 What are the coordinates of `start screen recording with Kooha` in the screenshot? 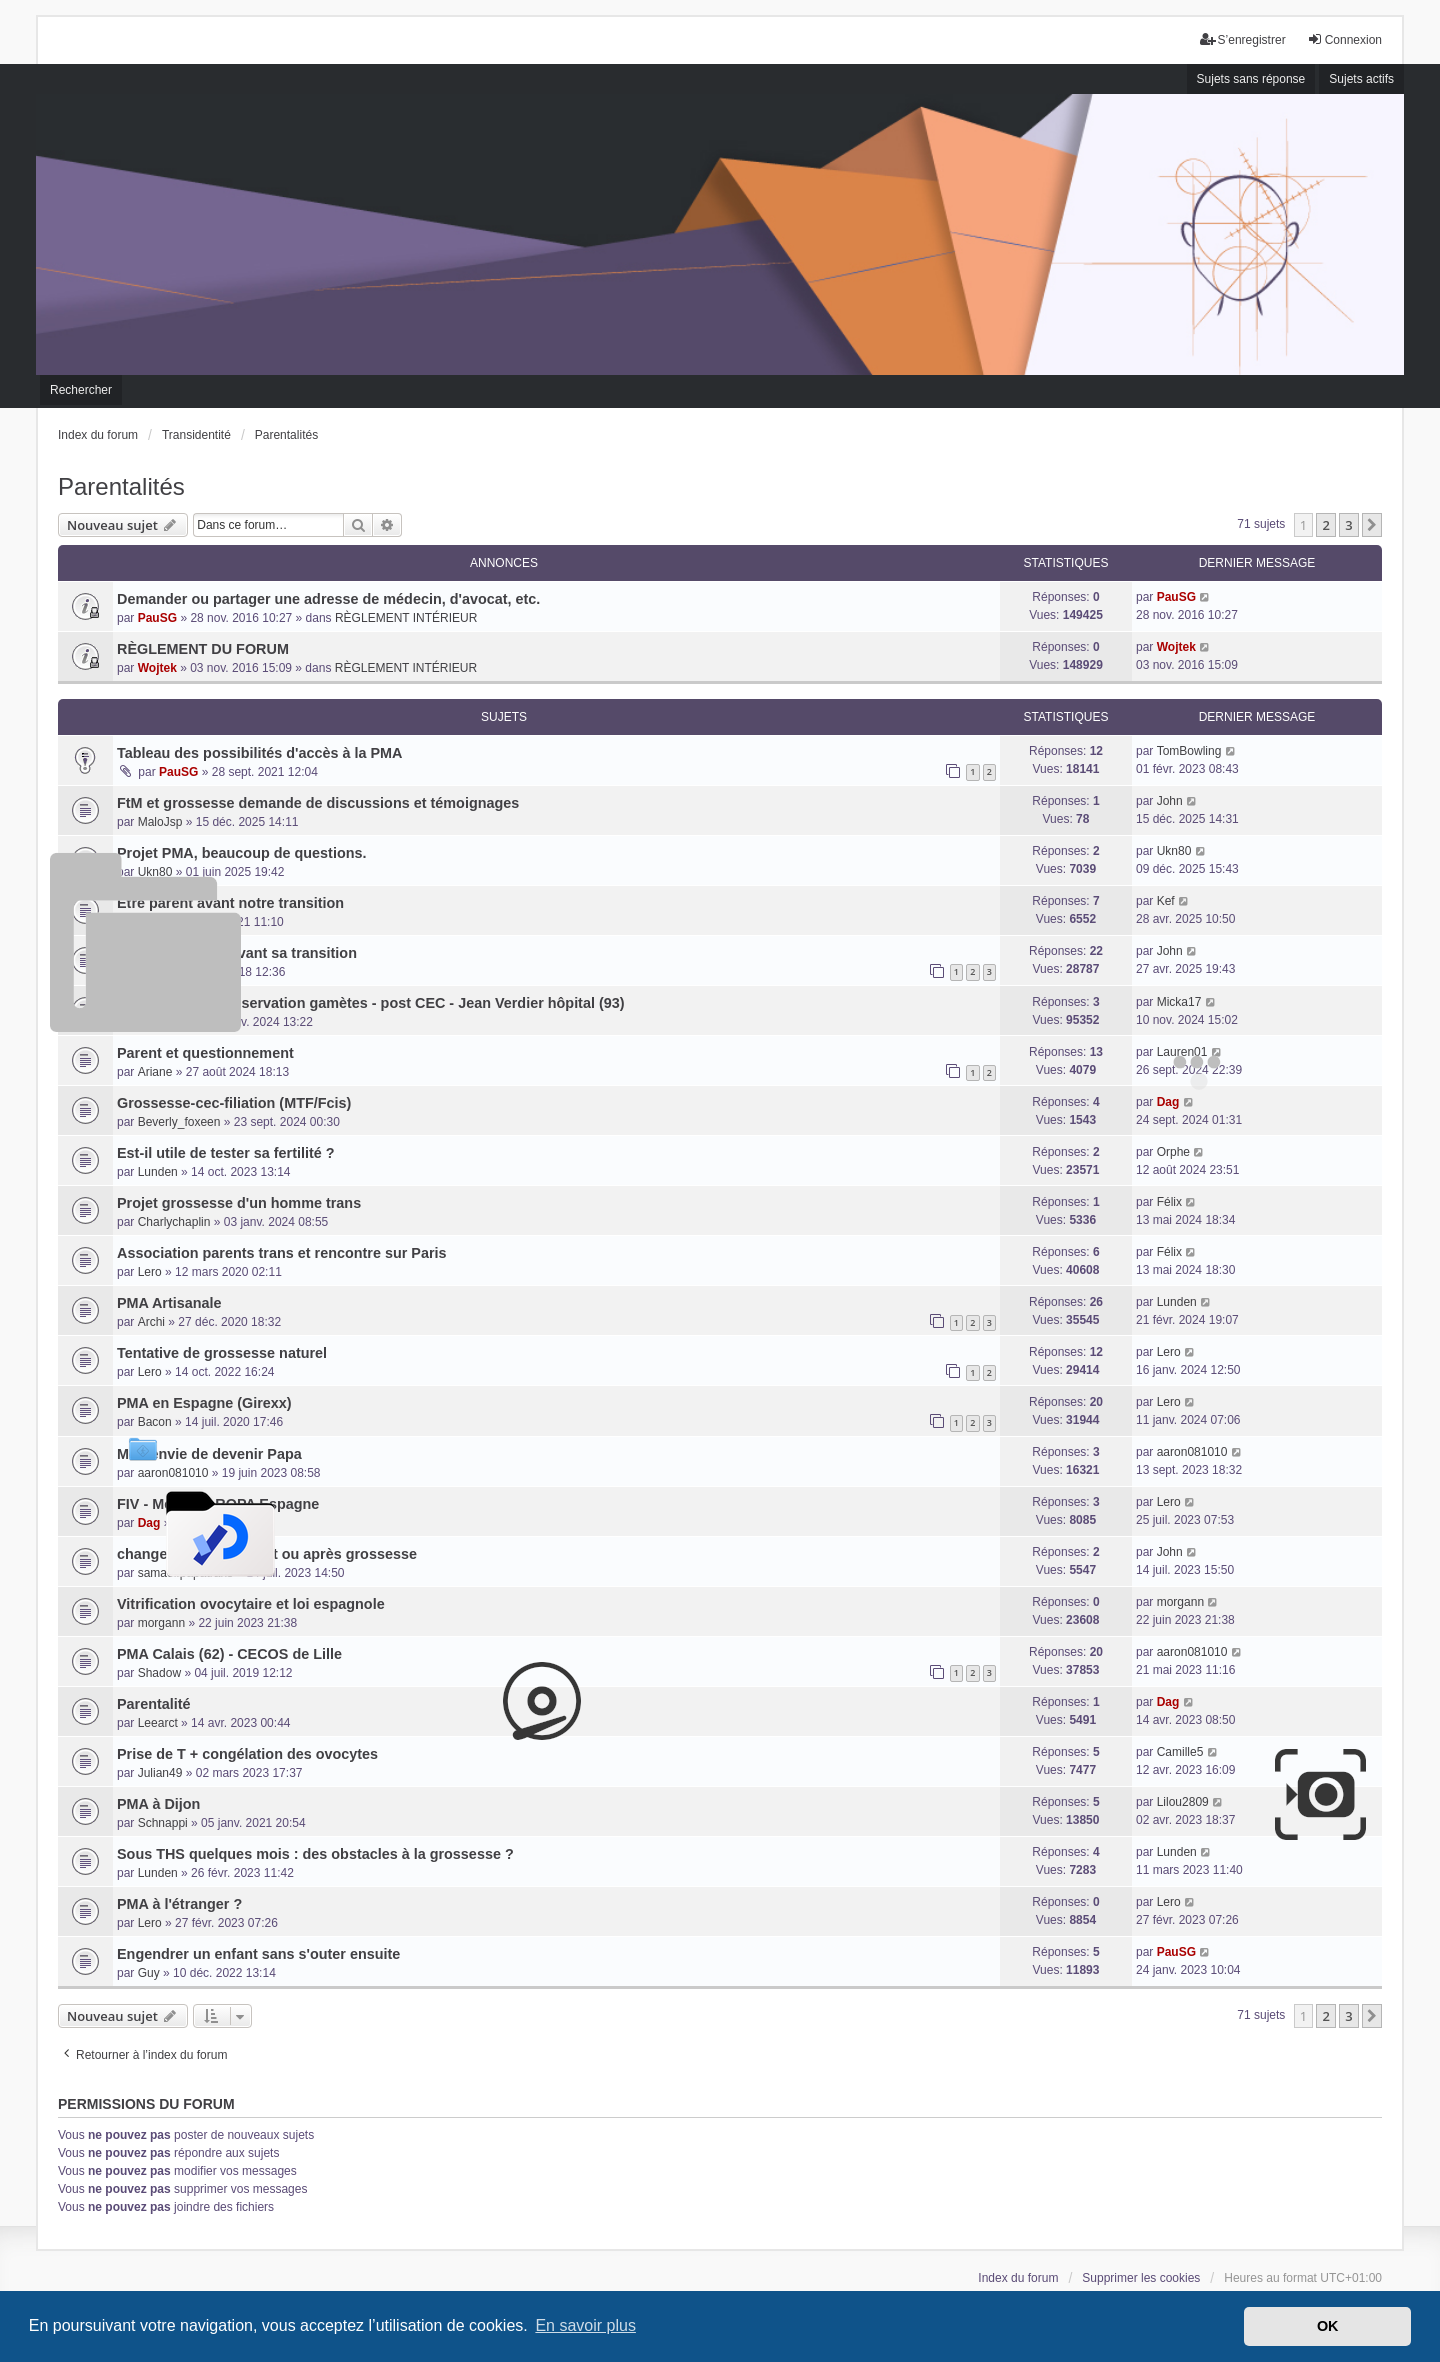 It's located at (1320, 1794).